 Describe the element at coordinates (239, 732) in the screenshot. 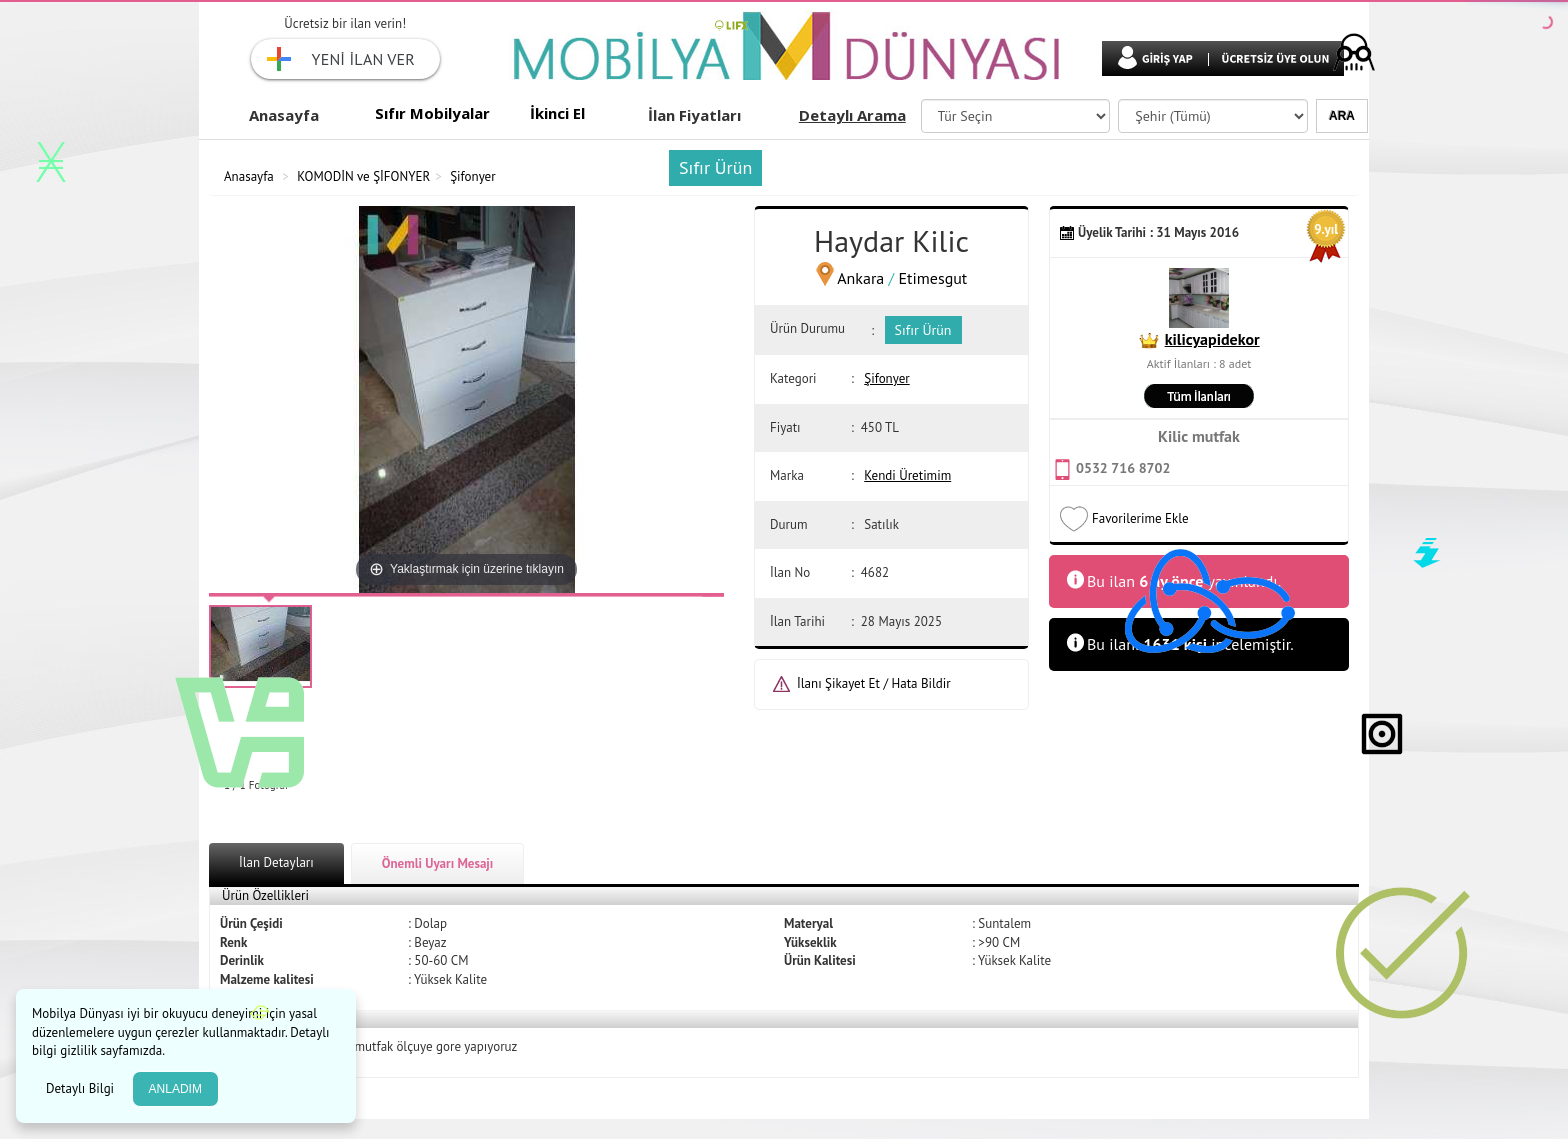

I see `open VirtualBox virtual machine manager` at that location.